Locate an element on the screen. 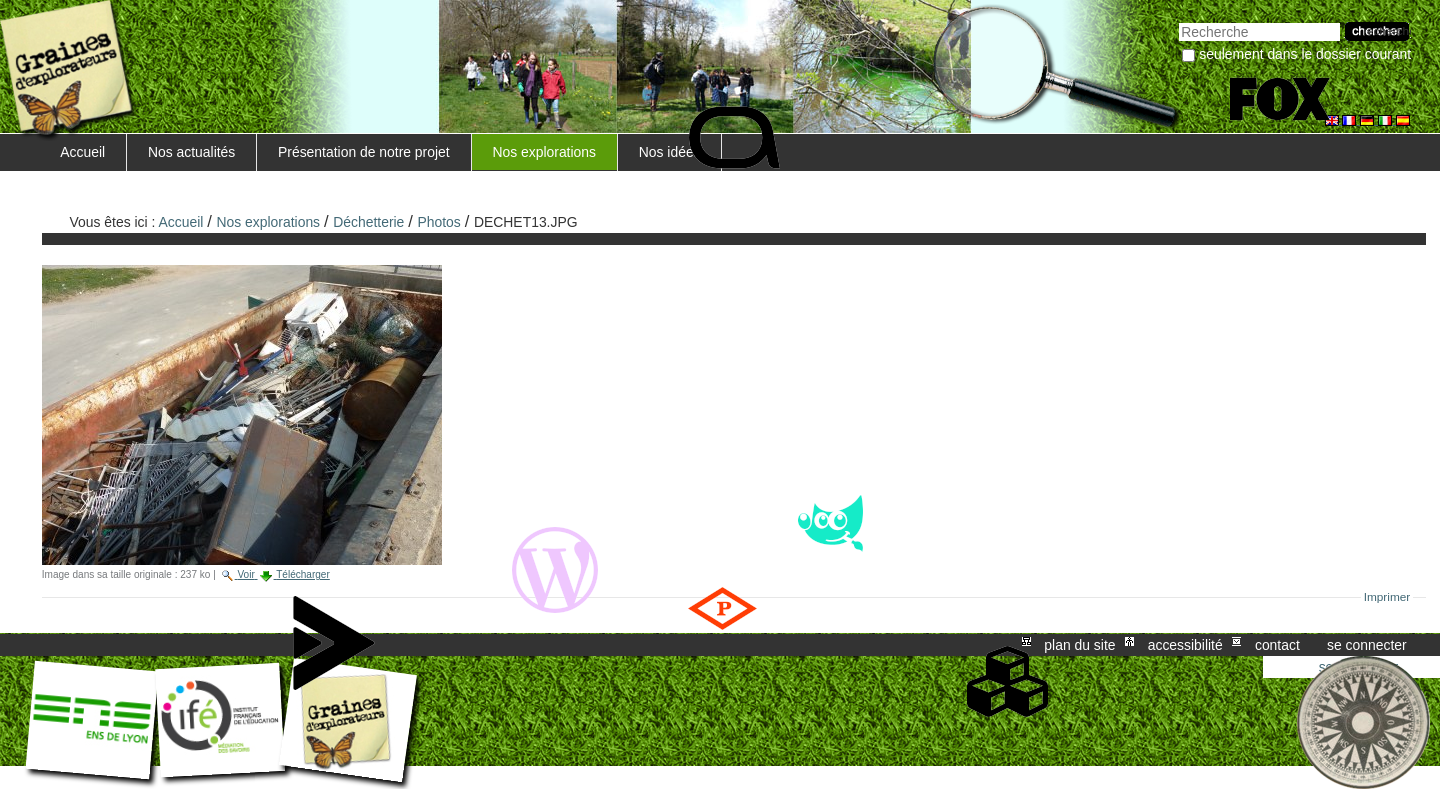 The image size is (1440, 789). AbbVie pharmaceutical company logo is located at coordinates (734, 137).